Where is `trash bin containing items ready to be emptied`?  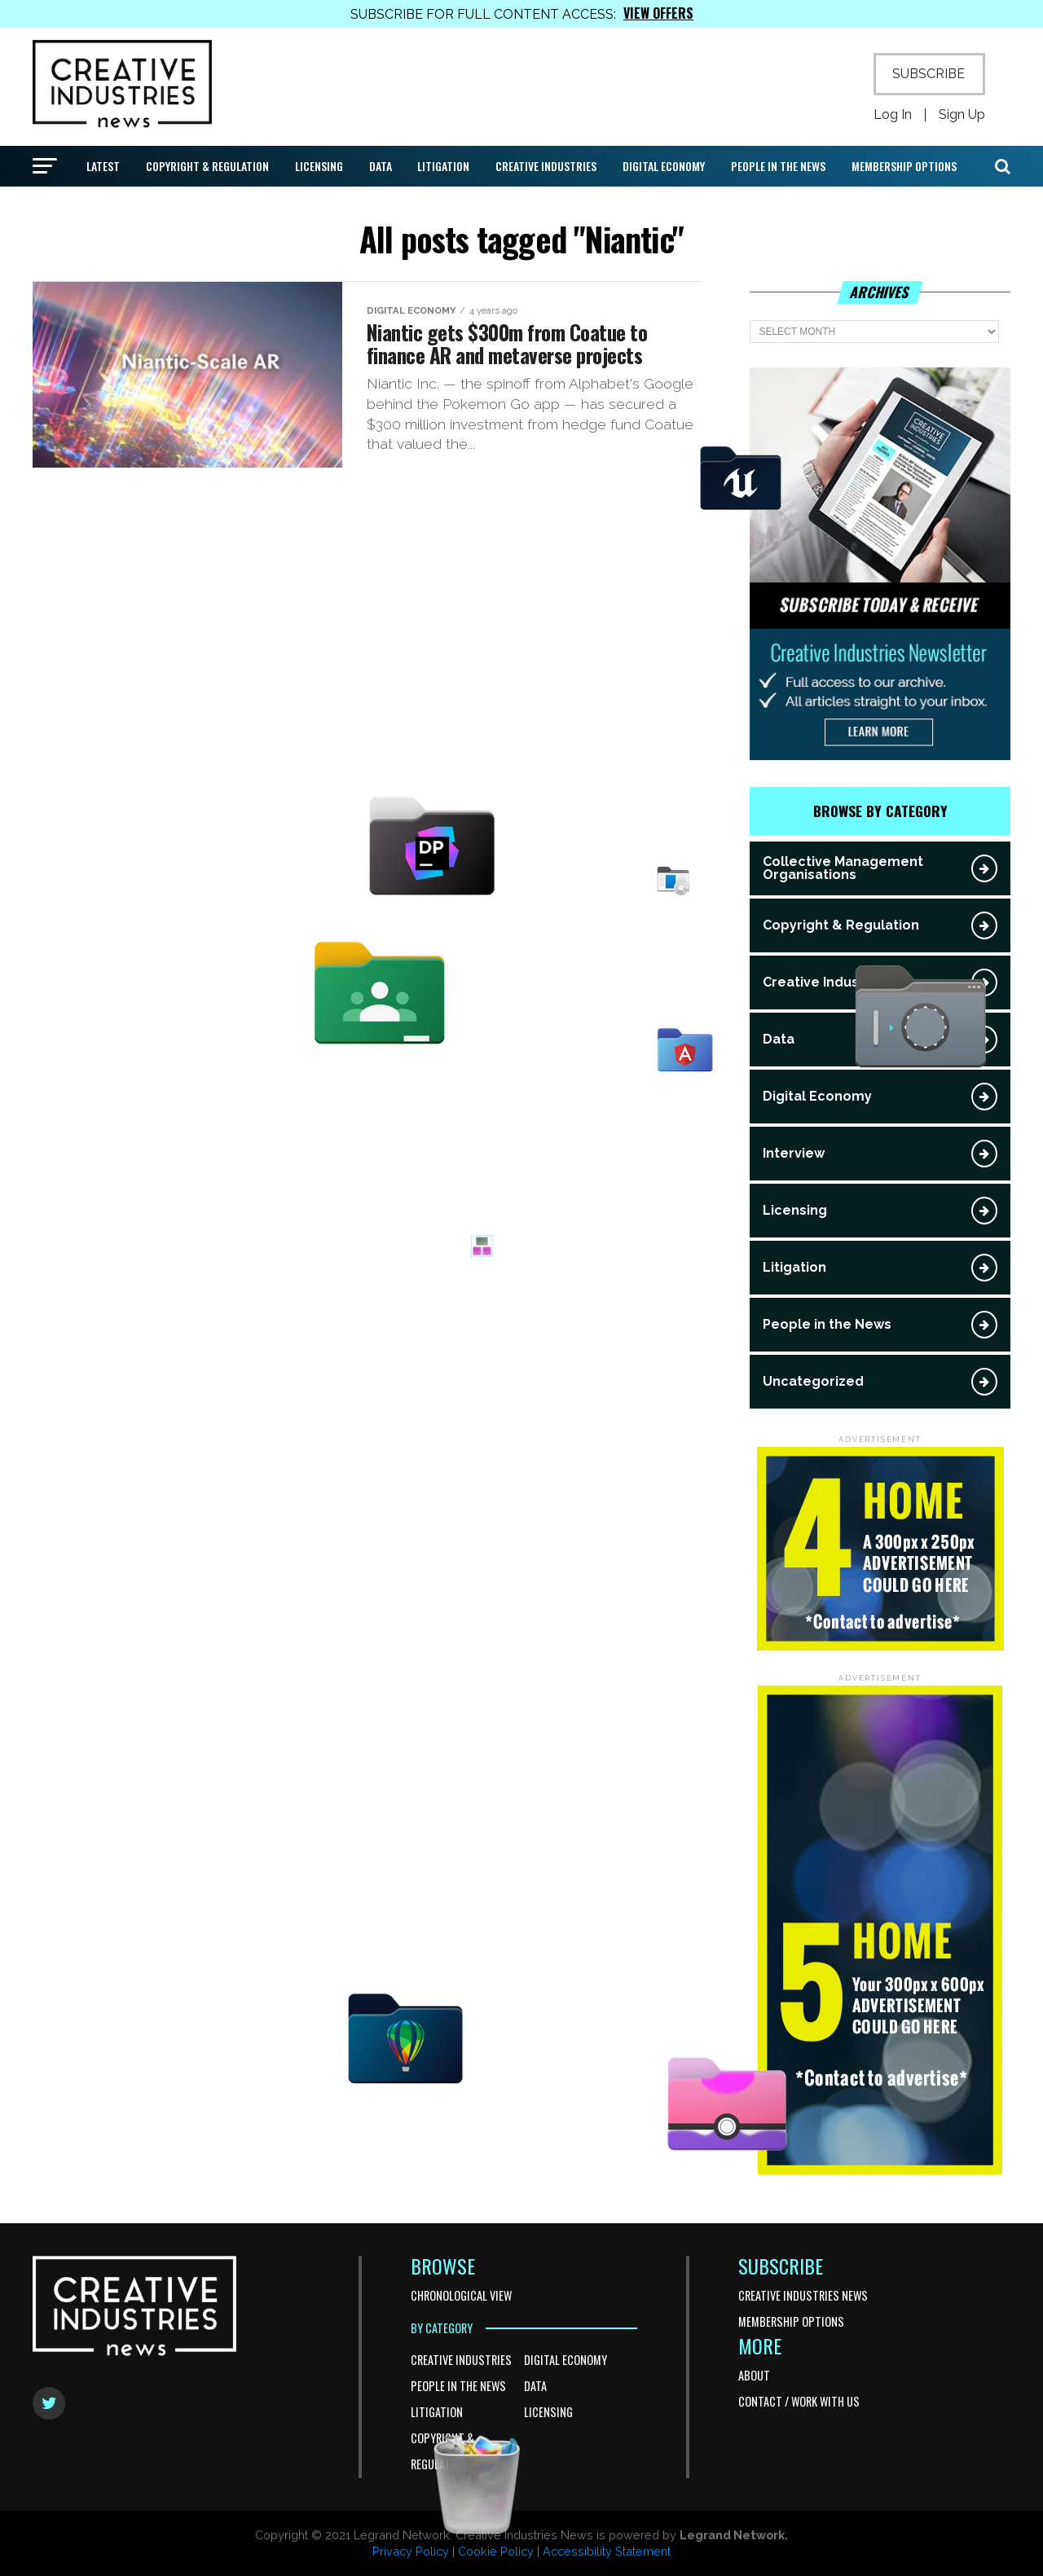
trash bin containing items ready to be emptied is located at coordinates (477, 2486).